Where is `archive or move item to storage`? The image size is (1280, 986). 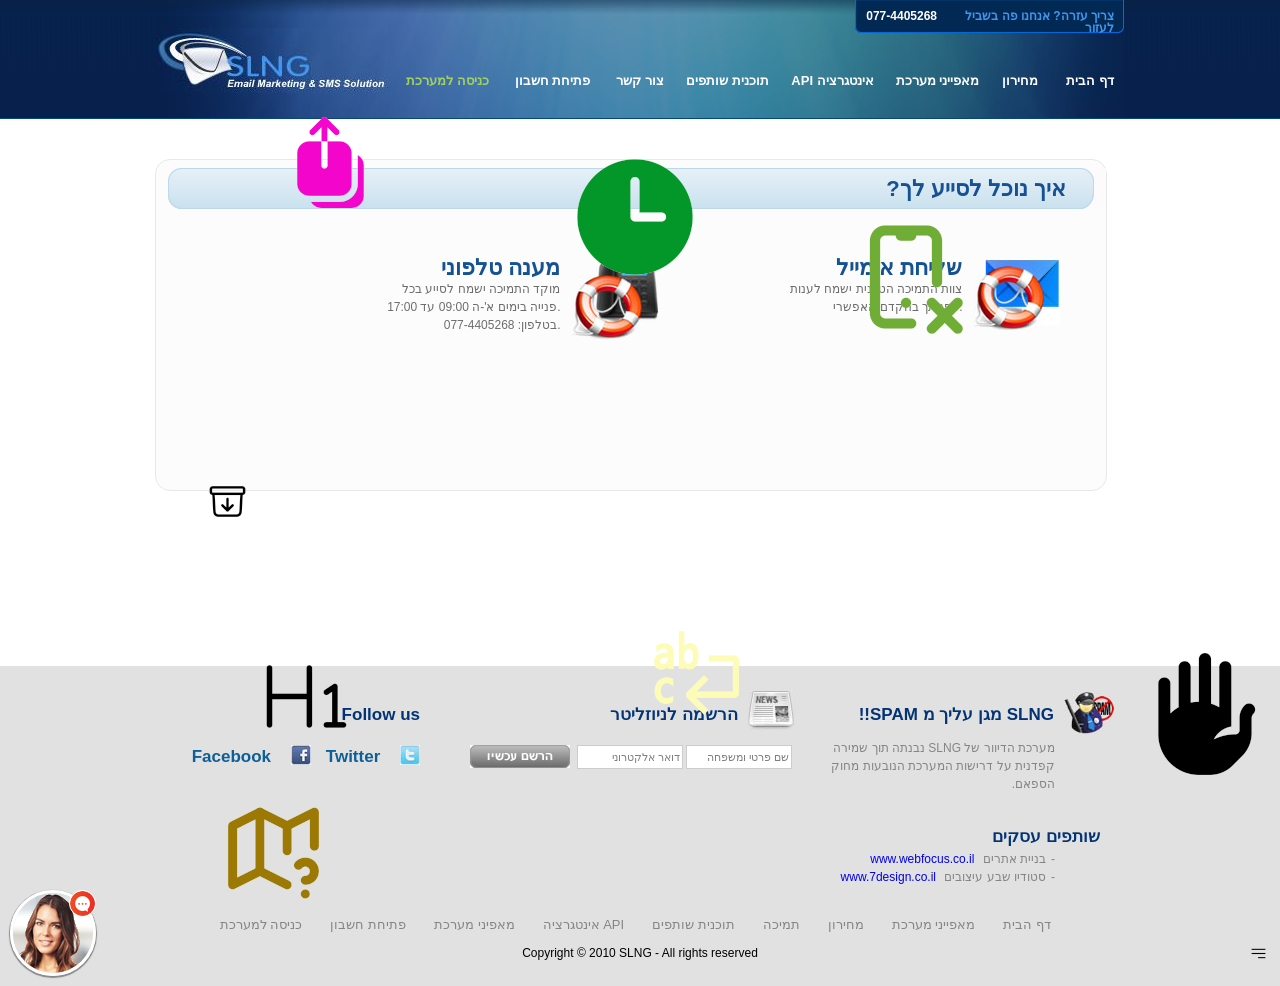 archive or move item to storage is located at coordinates (227, 501).